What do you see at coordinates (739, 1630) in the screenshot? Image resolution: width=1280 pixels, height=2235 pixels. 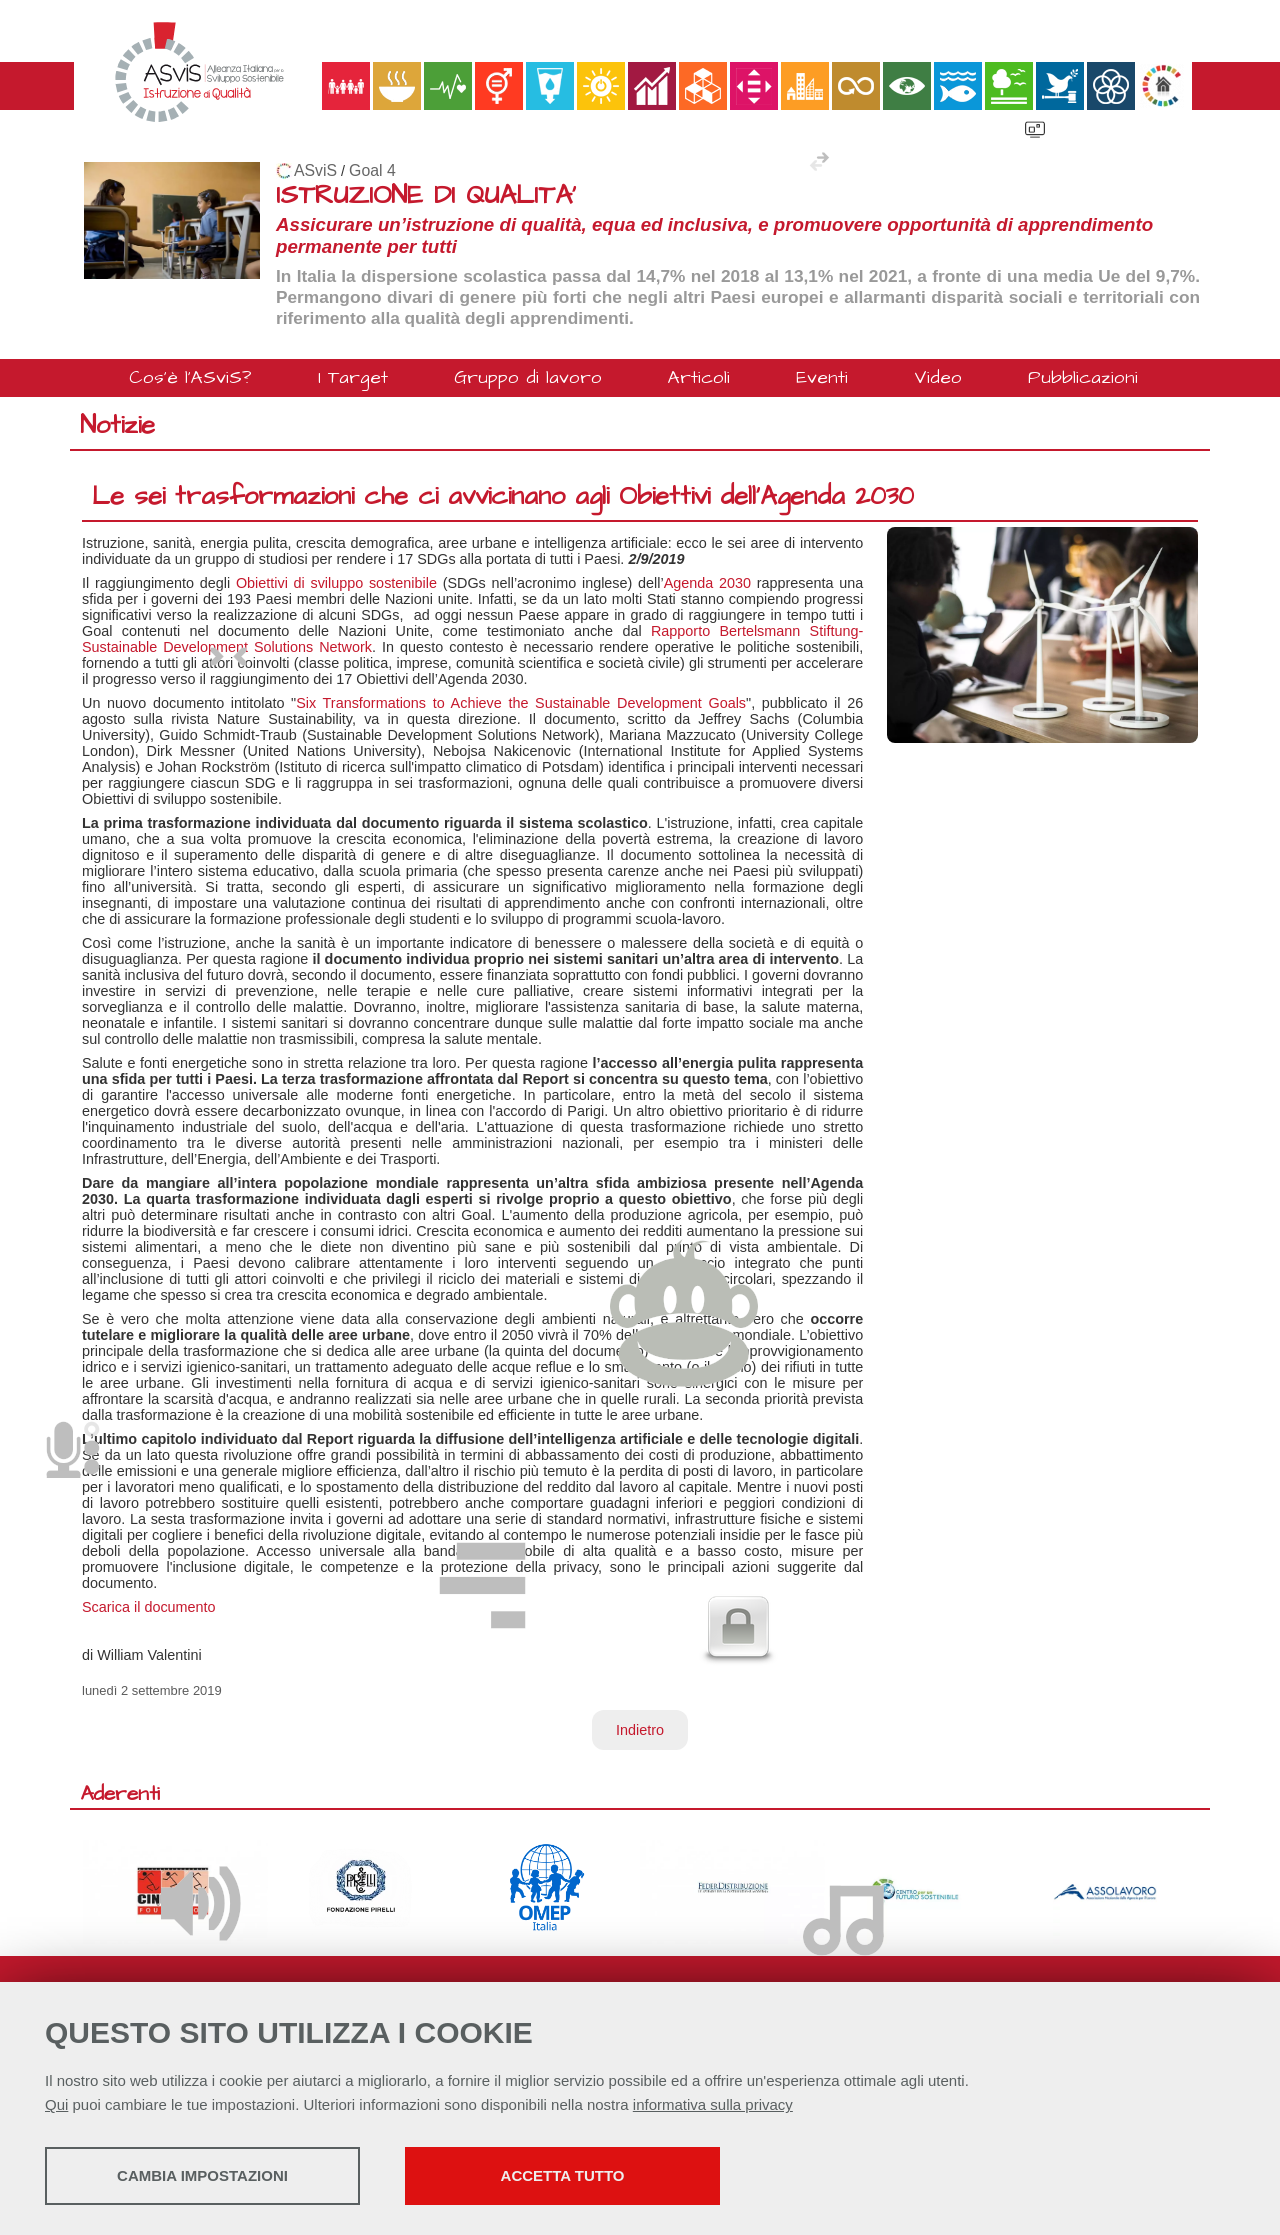 I see `indicates a locked or read-only file` at bounding box center [739, 1630].